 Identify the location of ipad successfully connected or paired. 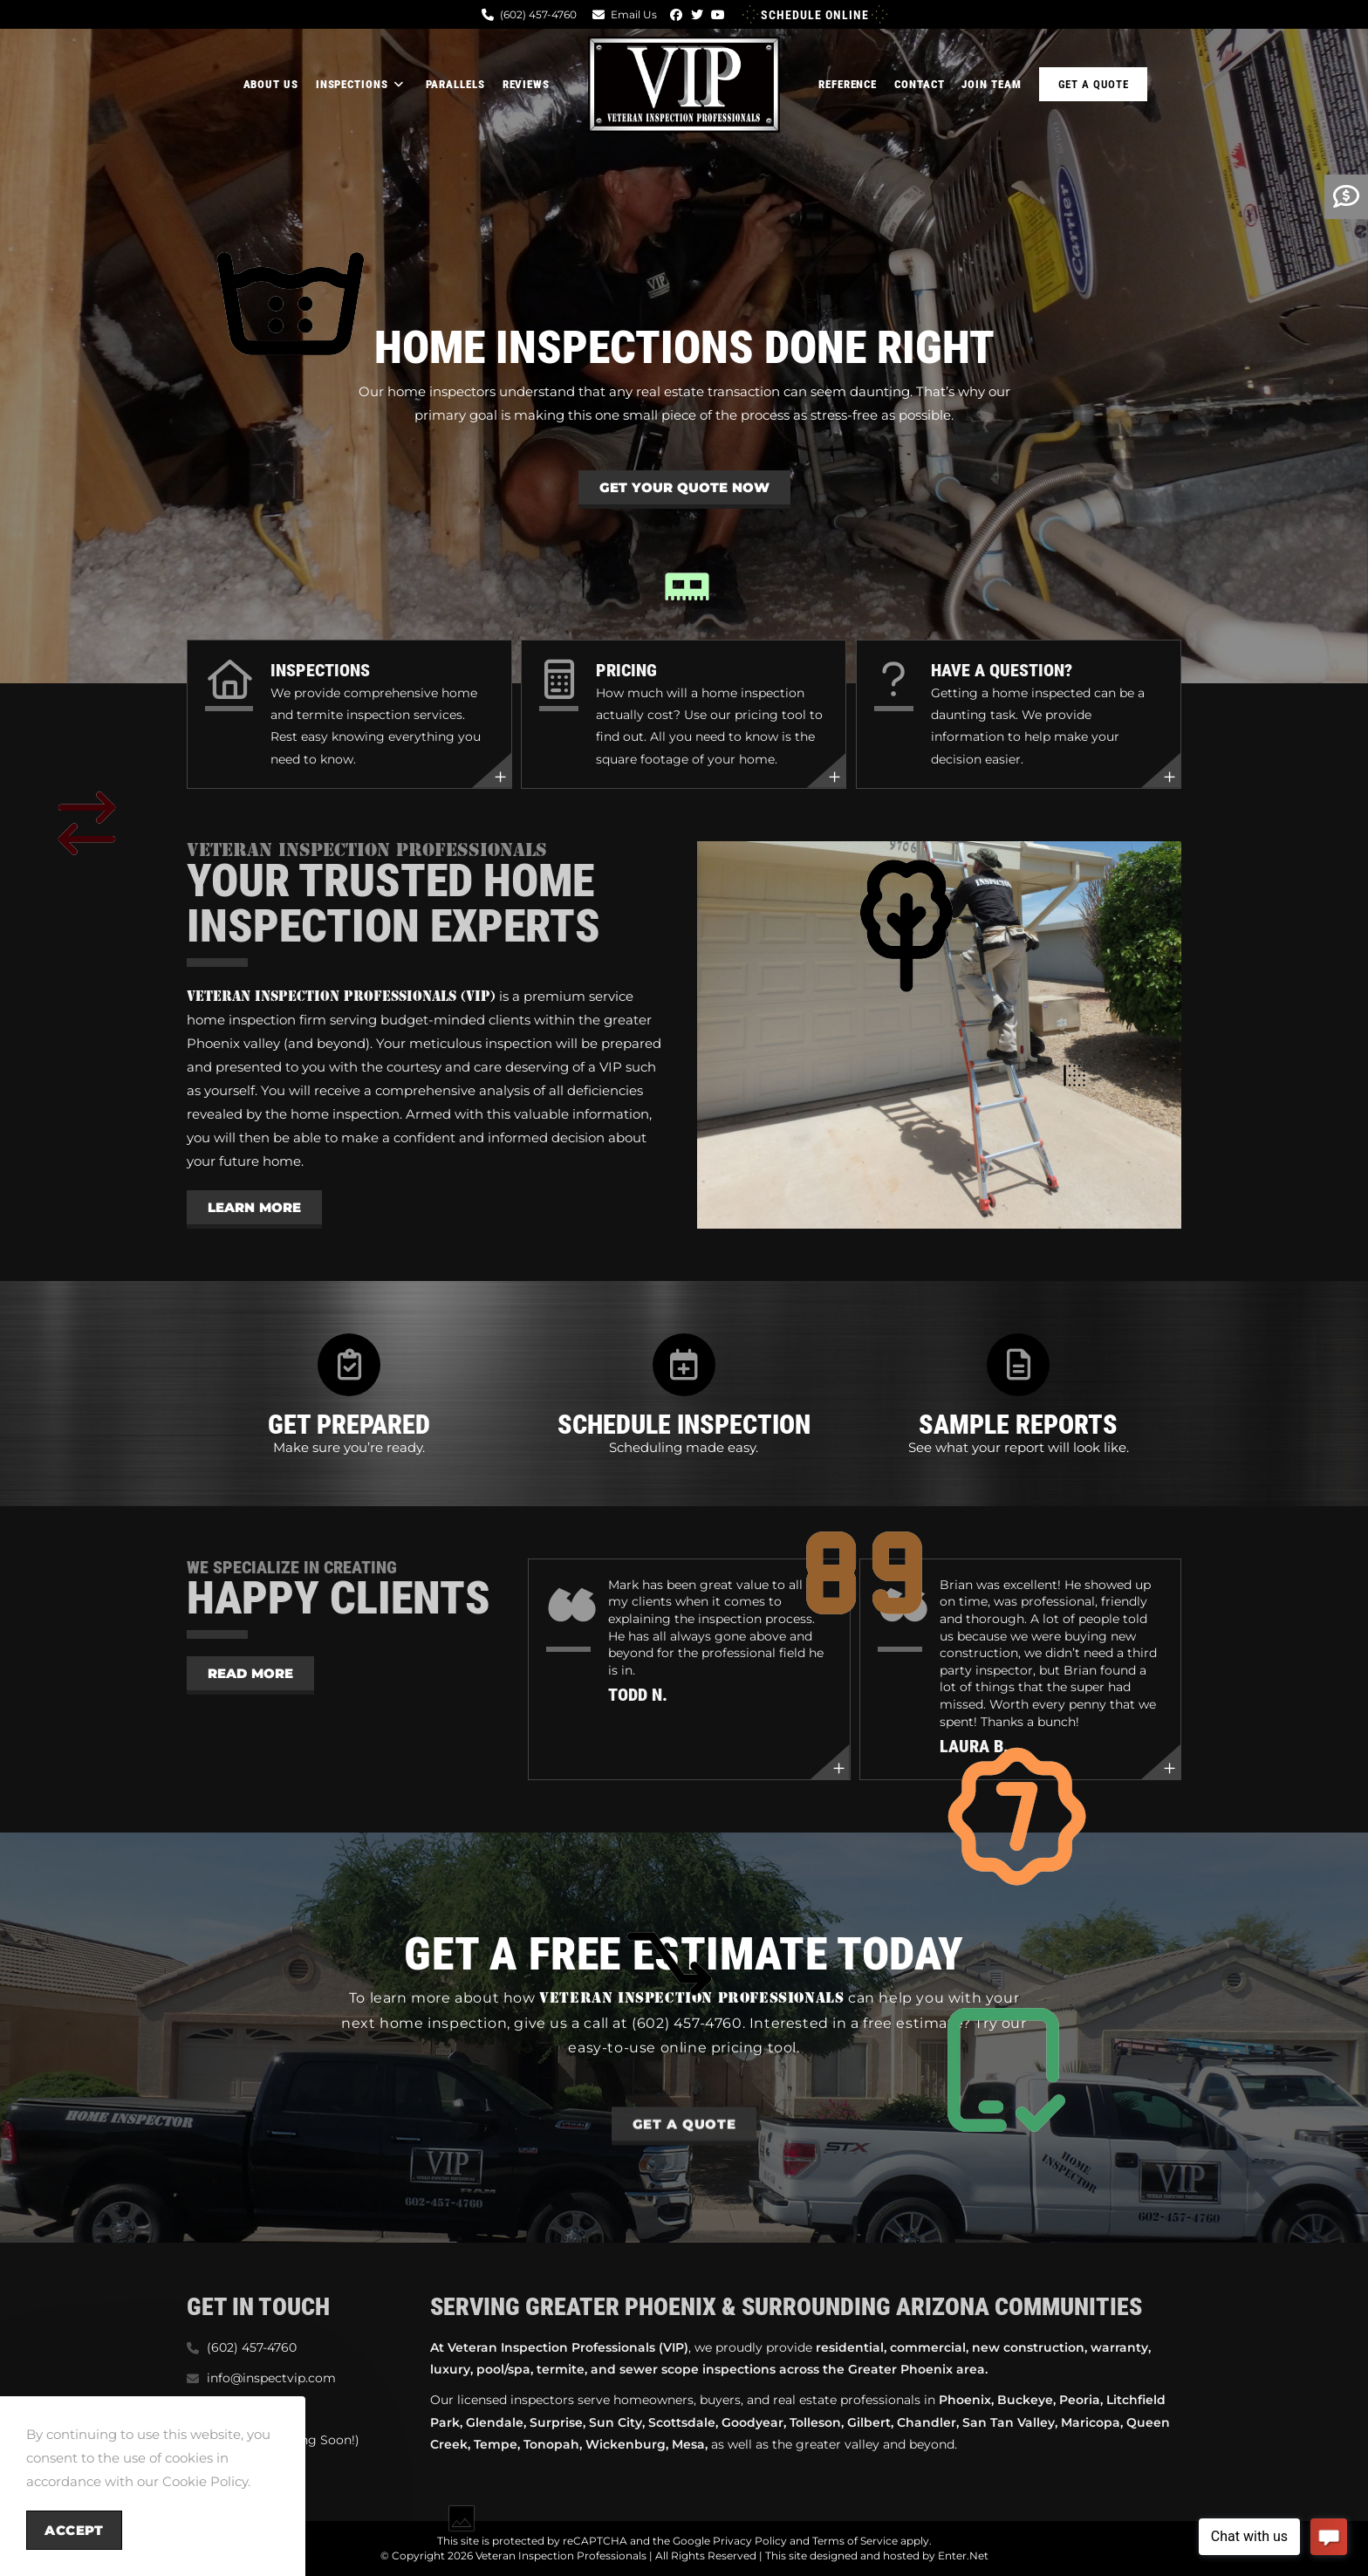
(1003, 2070).